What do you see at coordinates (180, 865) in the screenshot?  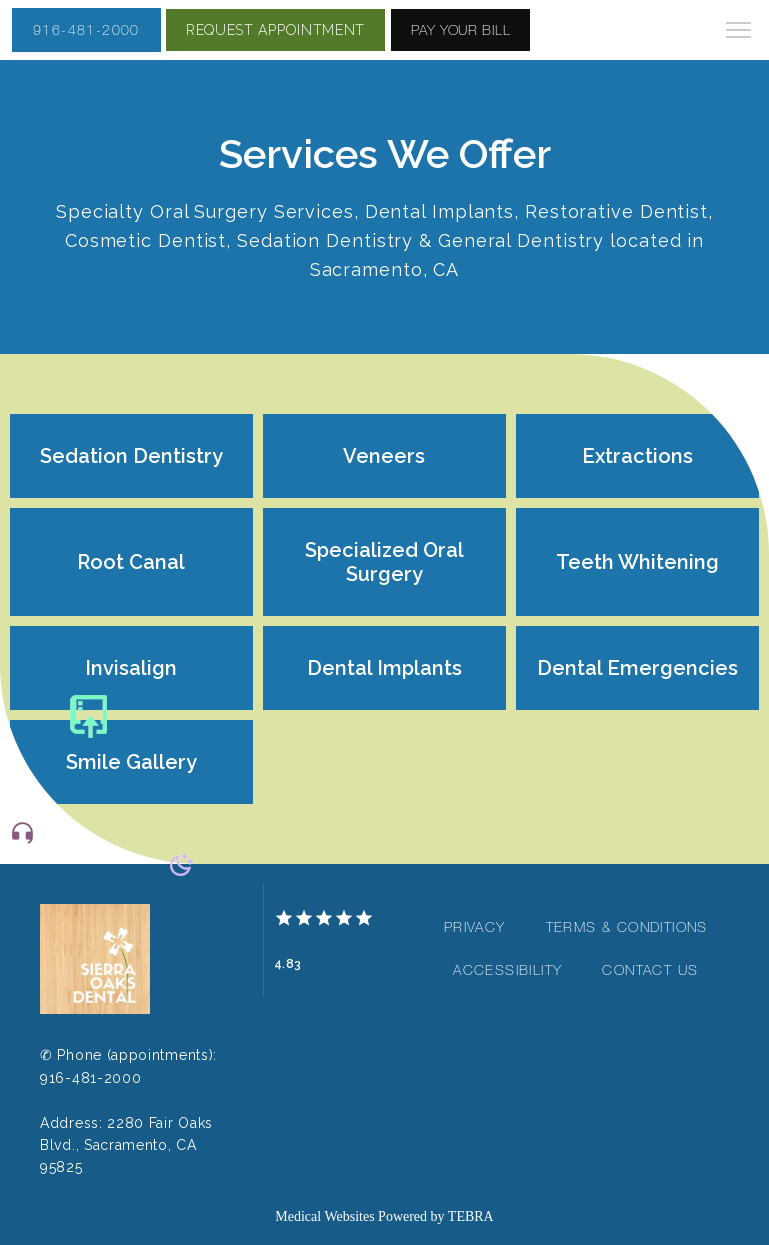 I see `toggle dark mode or night theme` at bounding box center [180, 865].